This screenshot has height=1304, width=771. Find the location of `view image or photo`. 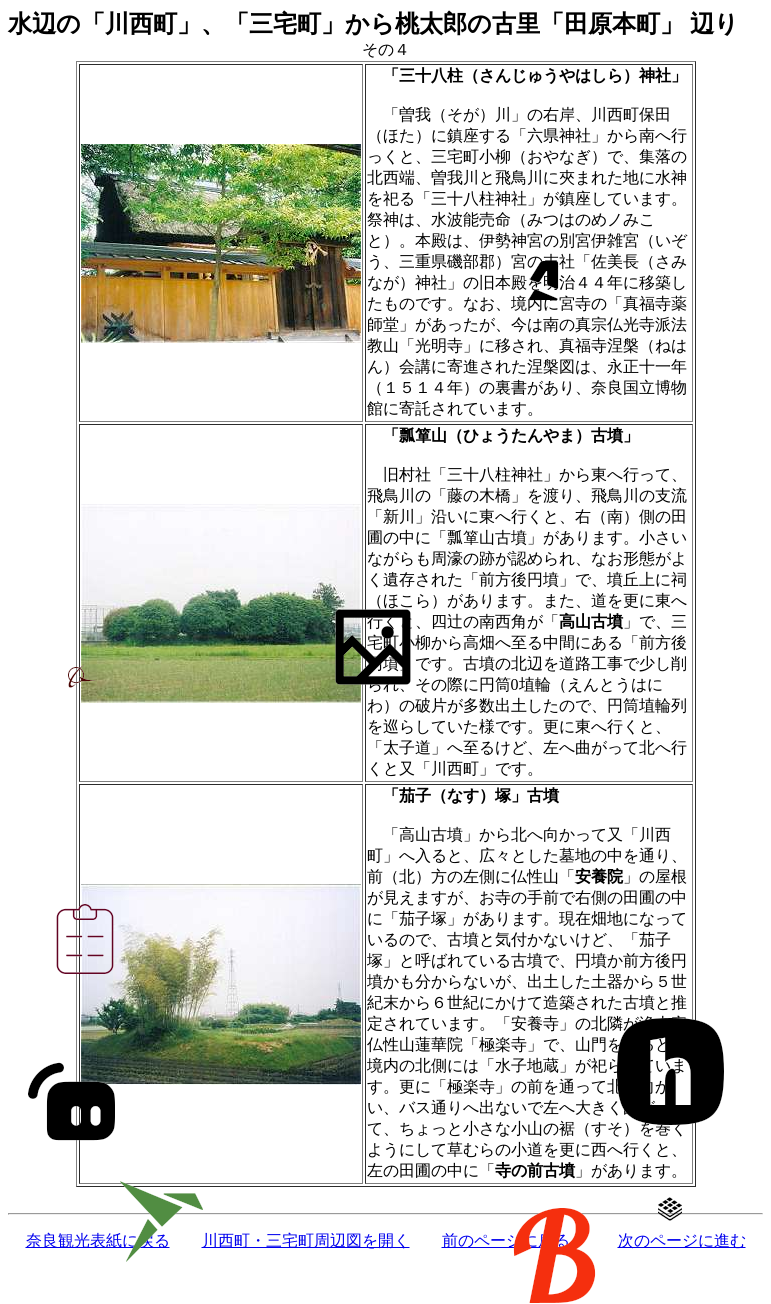

view image or photo is located at coordinates (373, 647).